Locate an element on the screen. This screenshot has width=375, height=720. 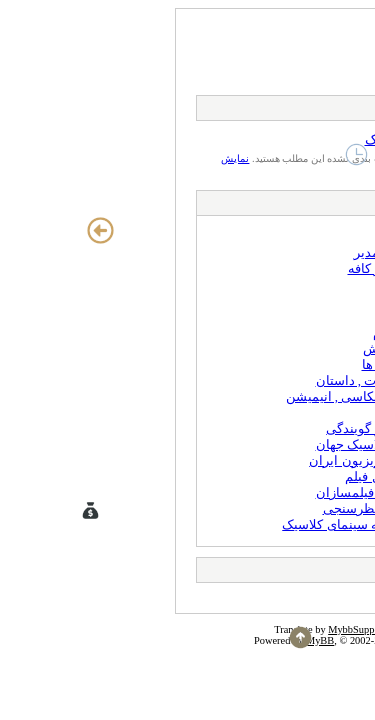
view time or clock settings is located at coordinates (356, 154).